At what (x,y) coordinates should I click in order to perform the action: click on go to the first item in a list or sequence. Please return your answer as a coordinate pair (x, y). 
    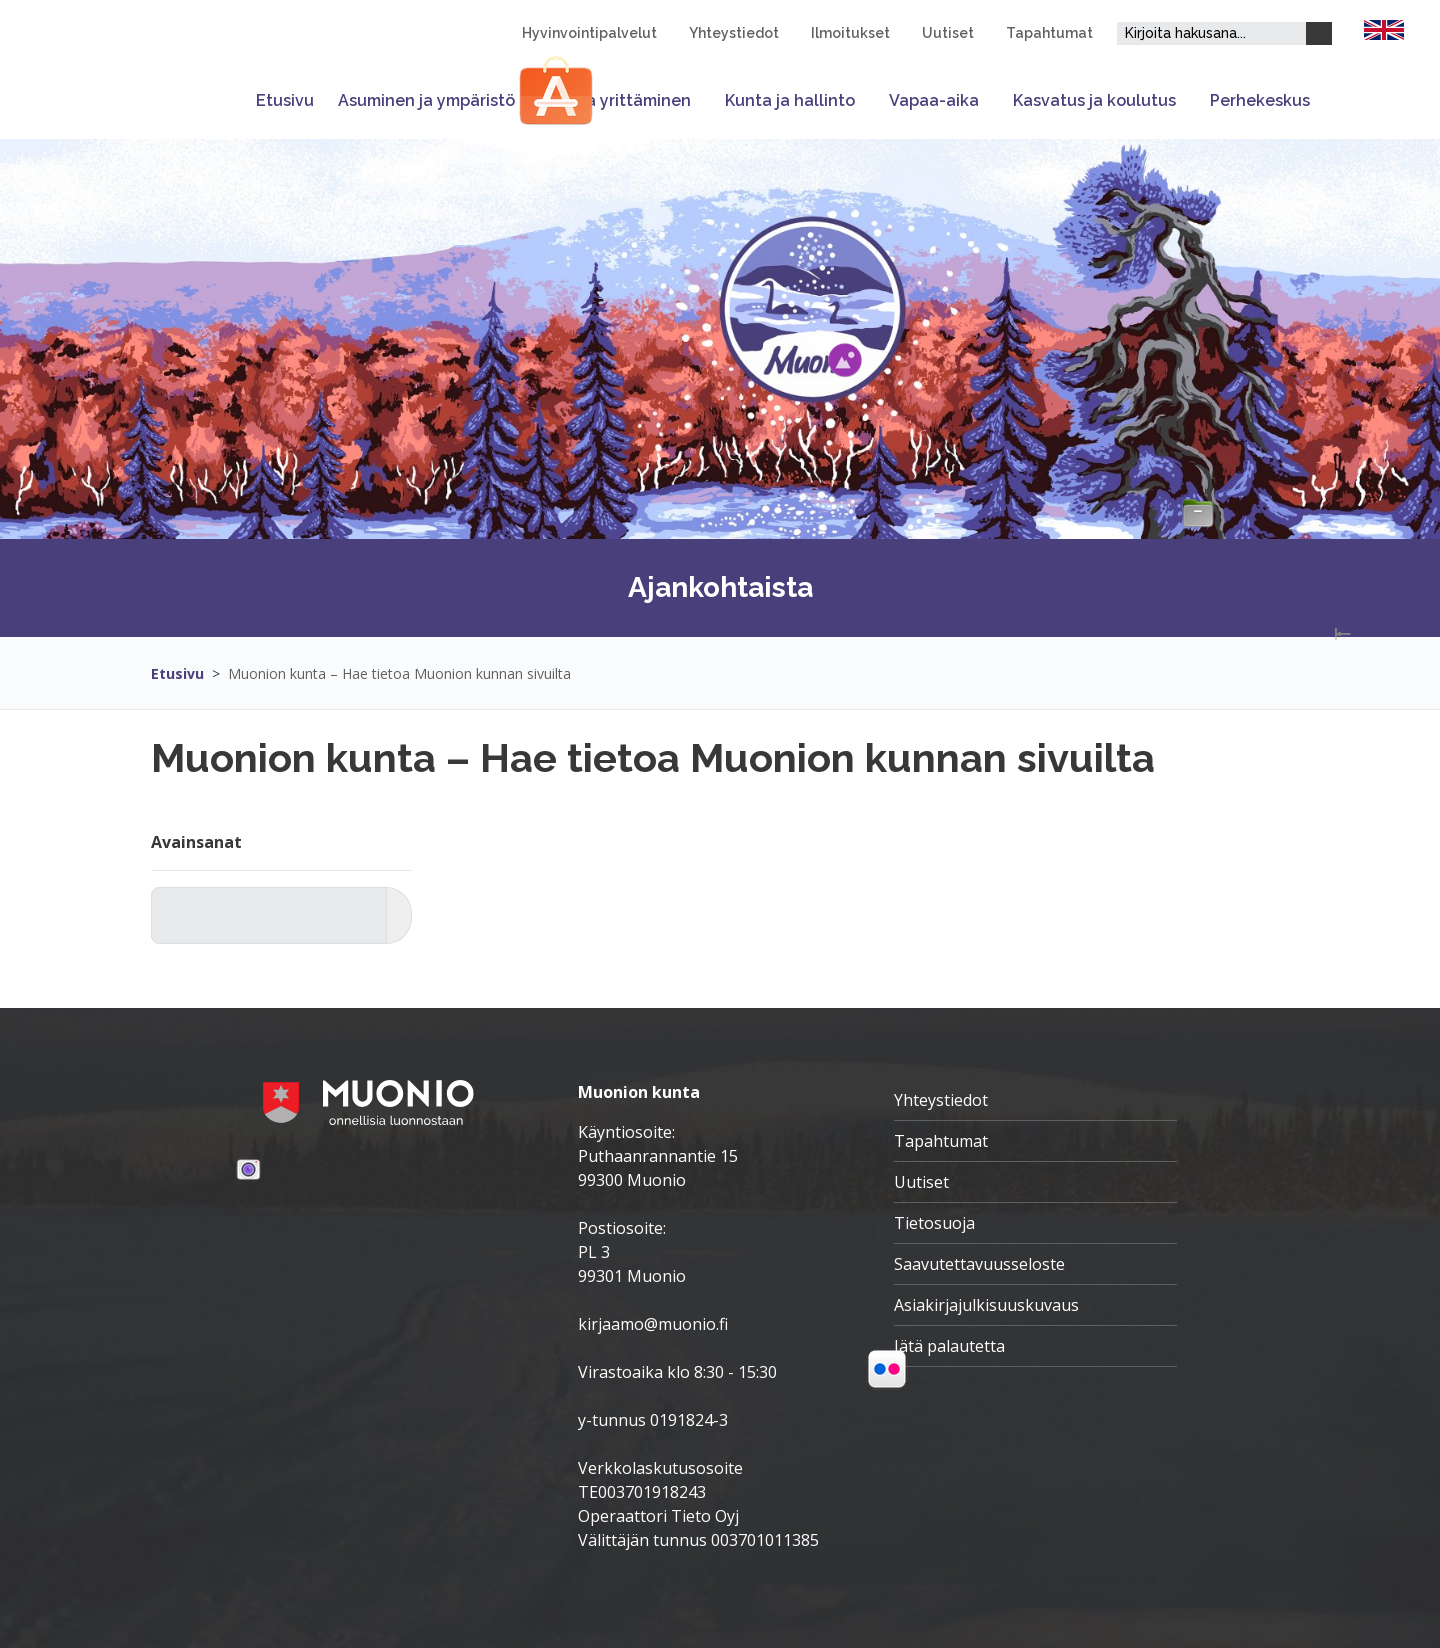
    Looking at the image, I should click on (1343, 634).